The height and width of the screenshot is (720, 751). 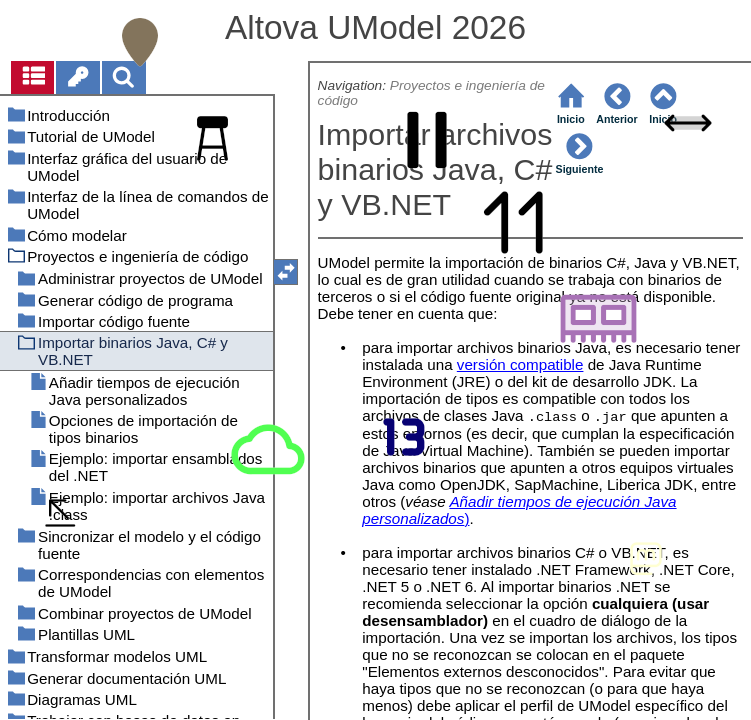 I want to click on furniture item in a home decor or interior design app, so click(x=212, y=138).